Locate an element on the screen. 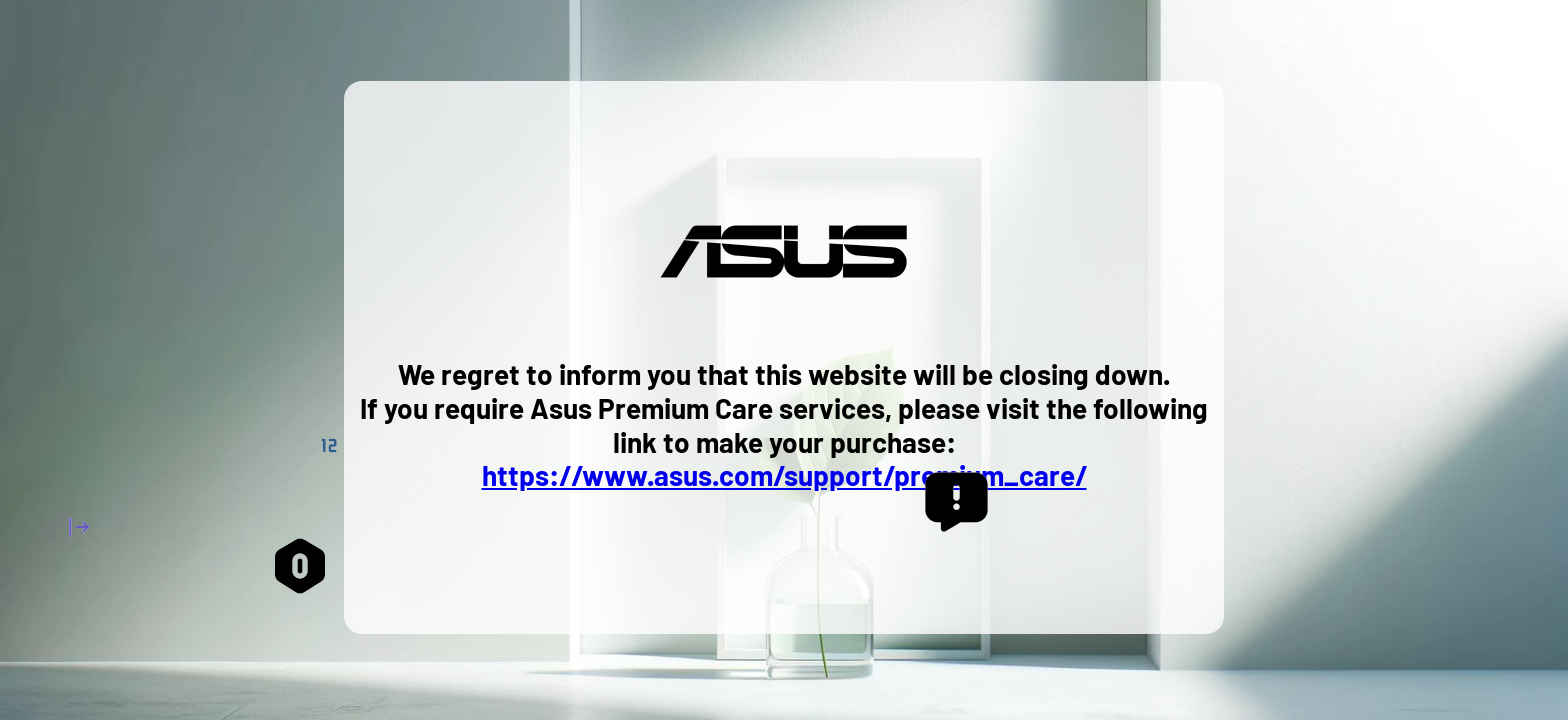  indicates an "O" status or category marker is located at coordinates (300, 566).